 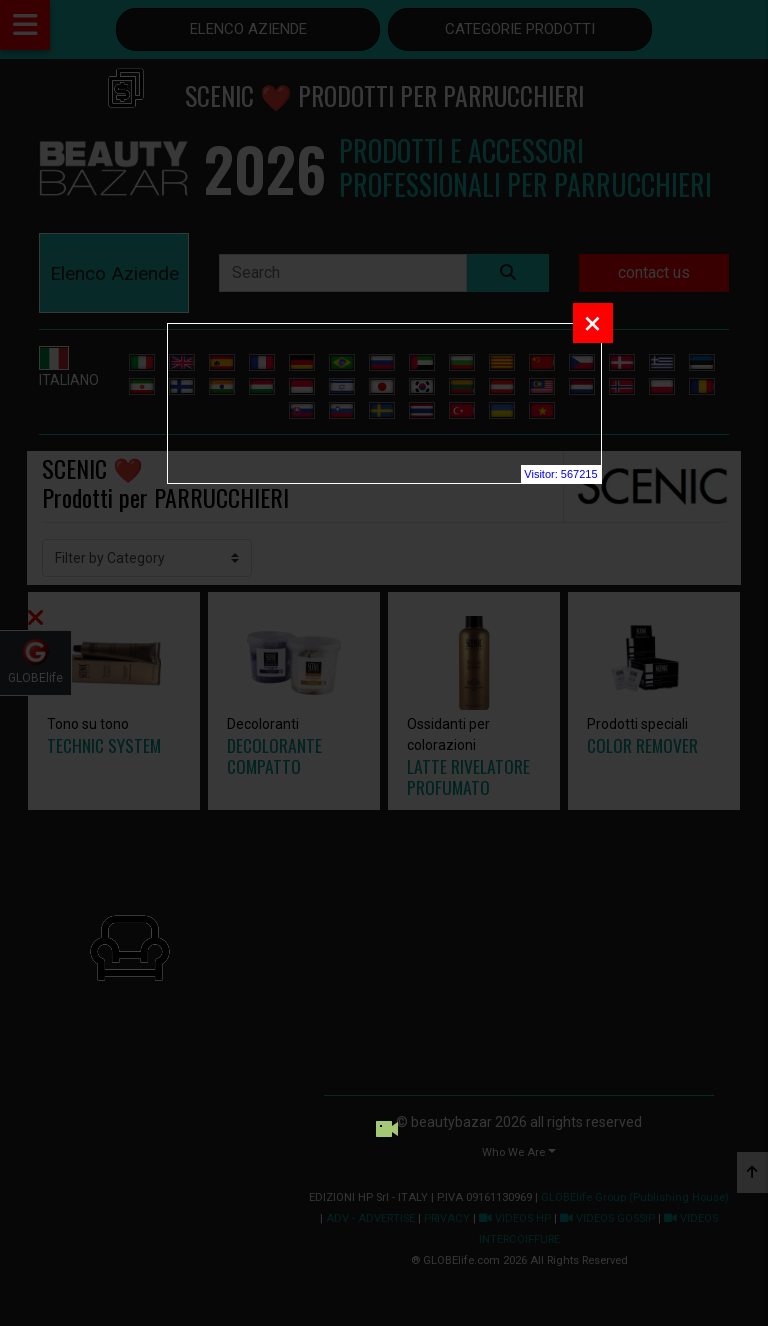 What do you see at coordinates (126, 88) in the screenshot?
I see `view currency or financial documents` at bounding box center [126, 88].